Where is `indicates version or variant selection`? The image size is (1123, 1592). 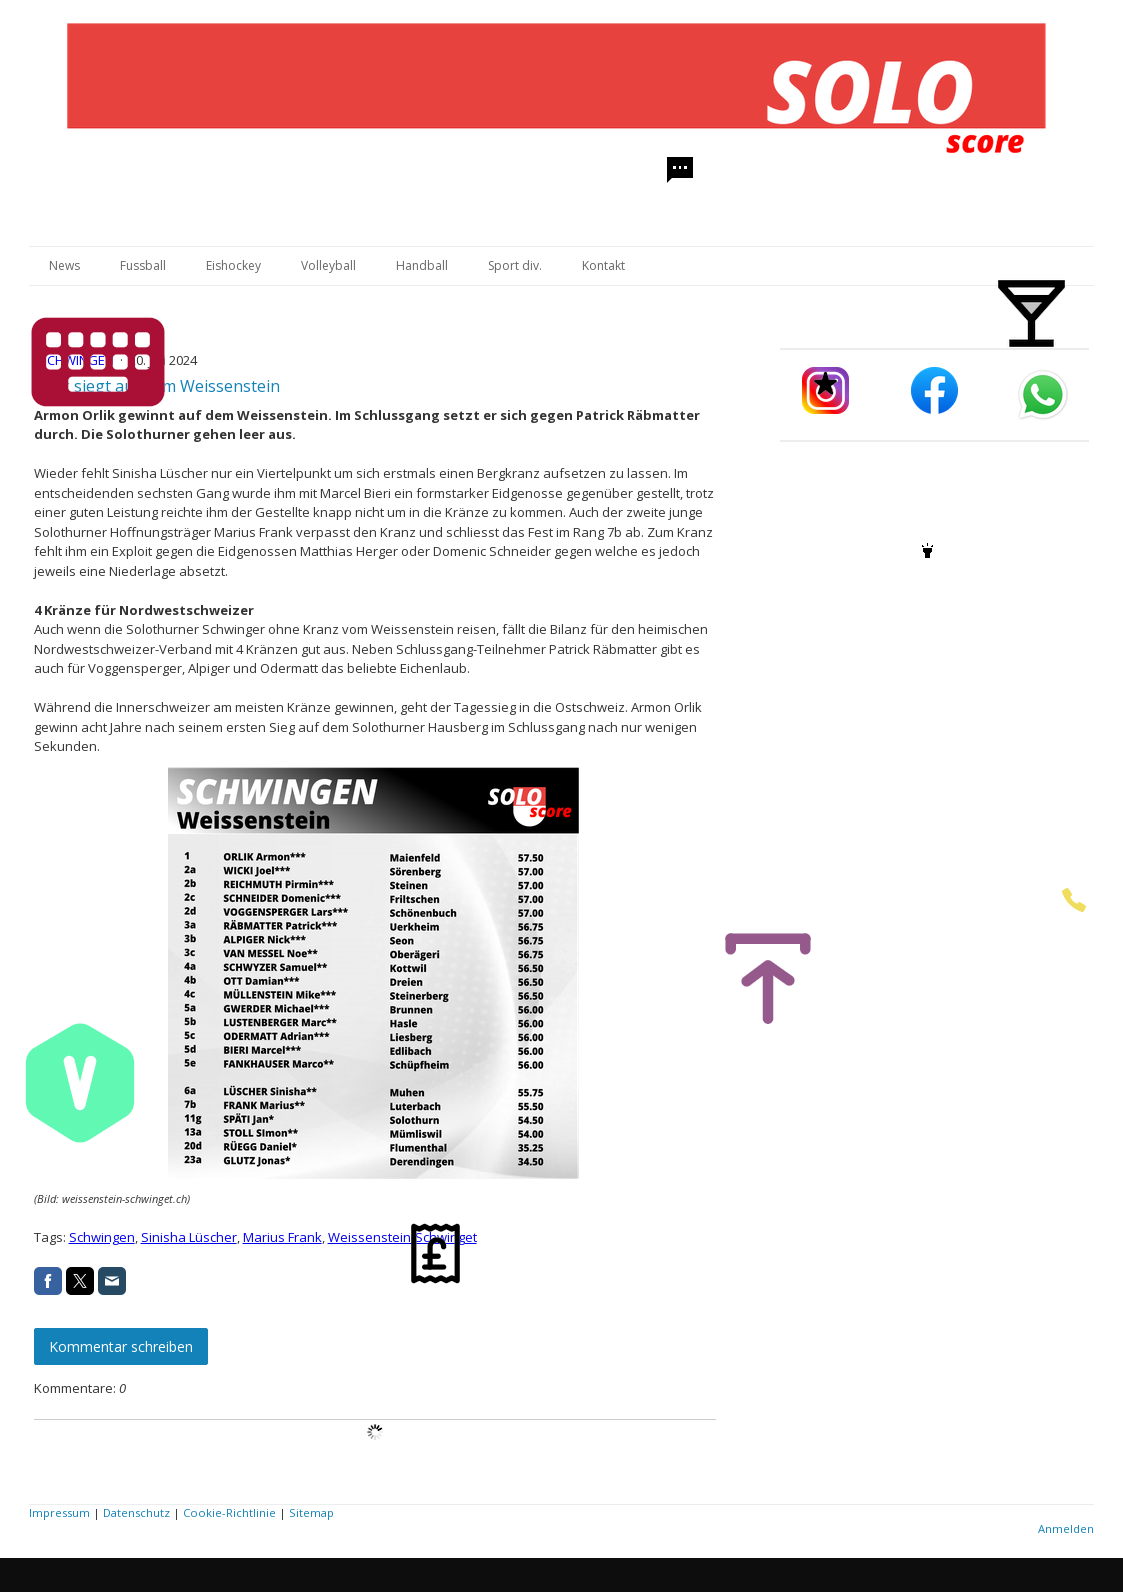
indicates version or variant selection is located at coordinates (80, 1083).